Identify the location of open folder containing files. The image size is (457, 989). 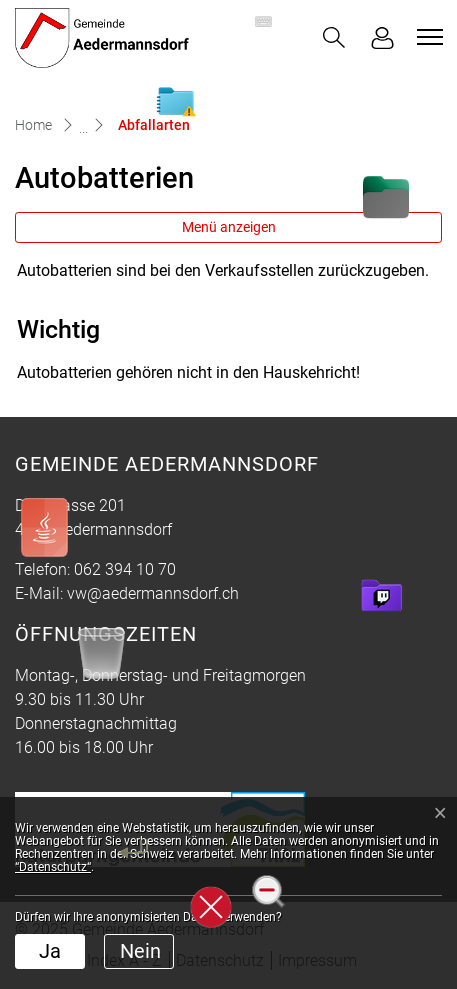
(386, 197).